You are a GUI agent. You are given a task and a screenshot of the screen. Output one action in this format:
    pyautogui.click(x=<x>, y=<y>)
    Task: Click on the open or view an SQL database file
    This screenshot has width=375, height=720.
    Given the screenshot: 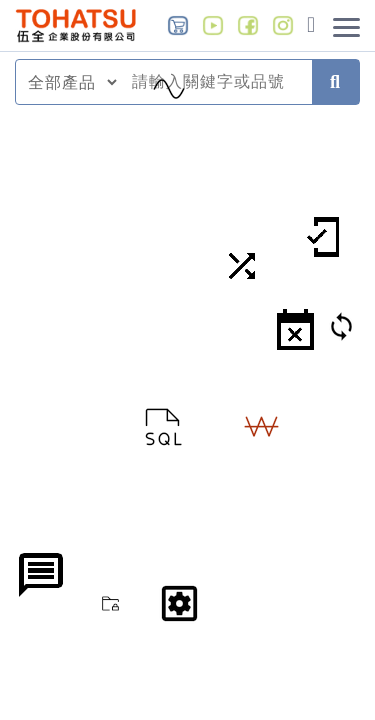 What is the action you would take?
    pyautogui.click(x=162, y=428)
    